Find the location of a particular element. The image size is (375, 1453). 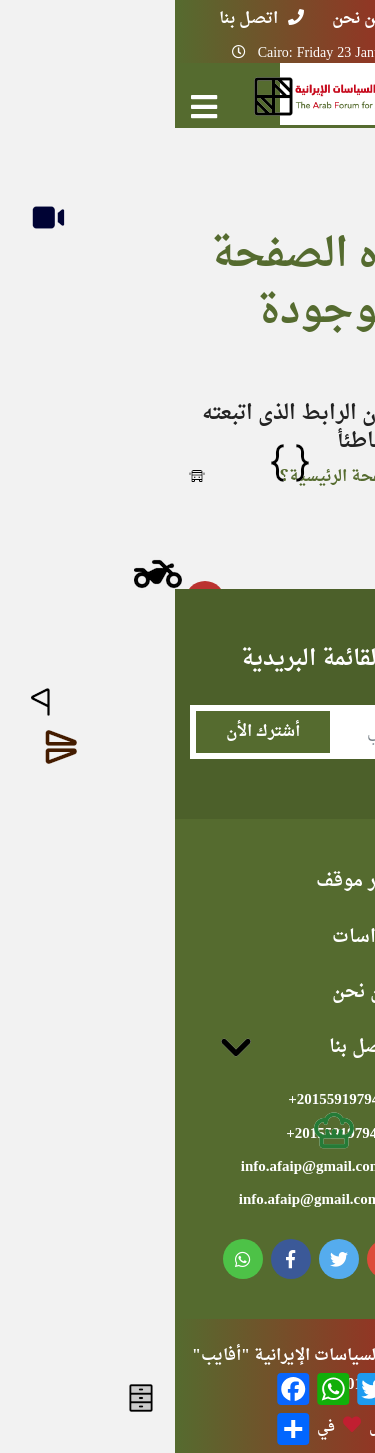

mark or flag an item for review is located at coordinates (41, 702).